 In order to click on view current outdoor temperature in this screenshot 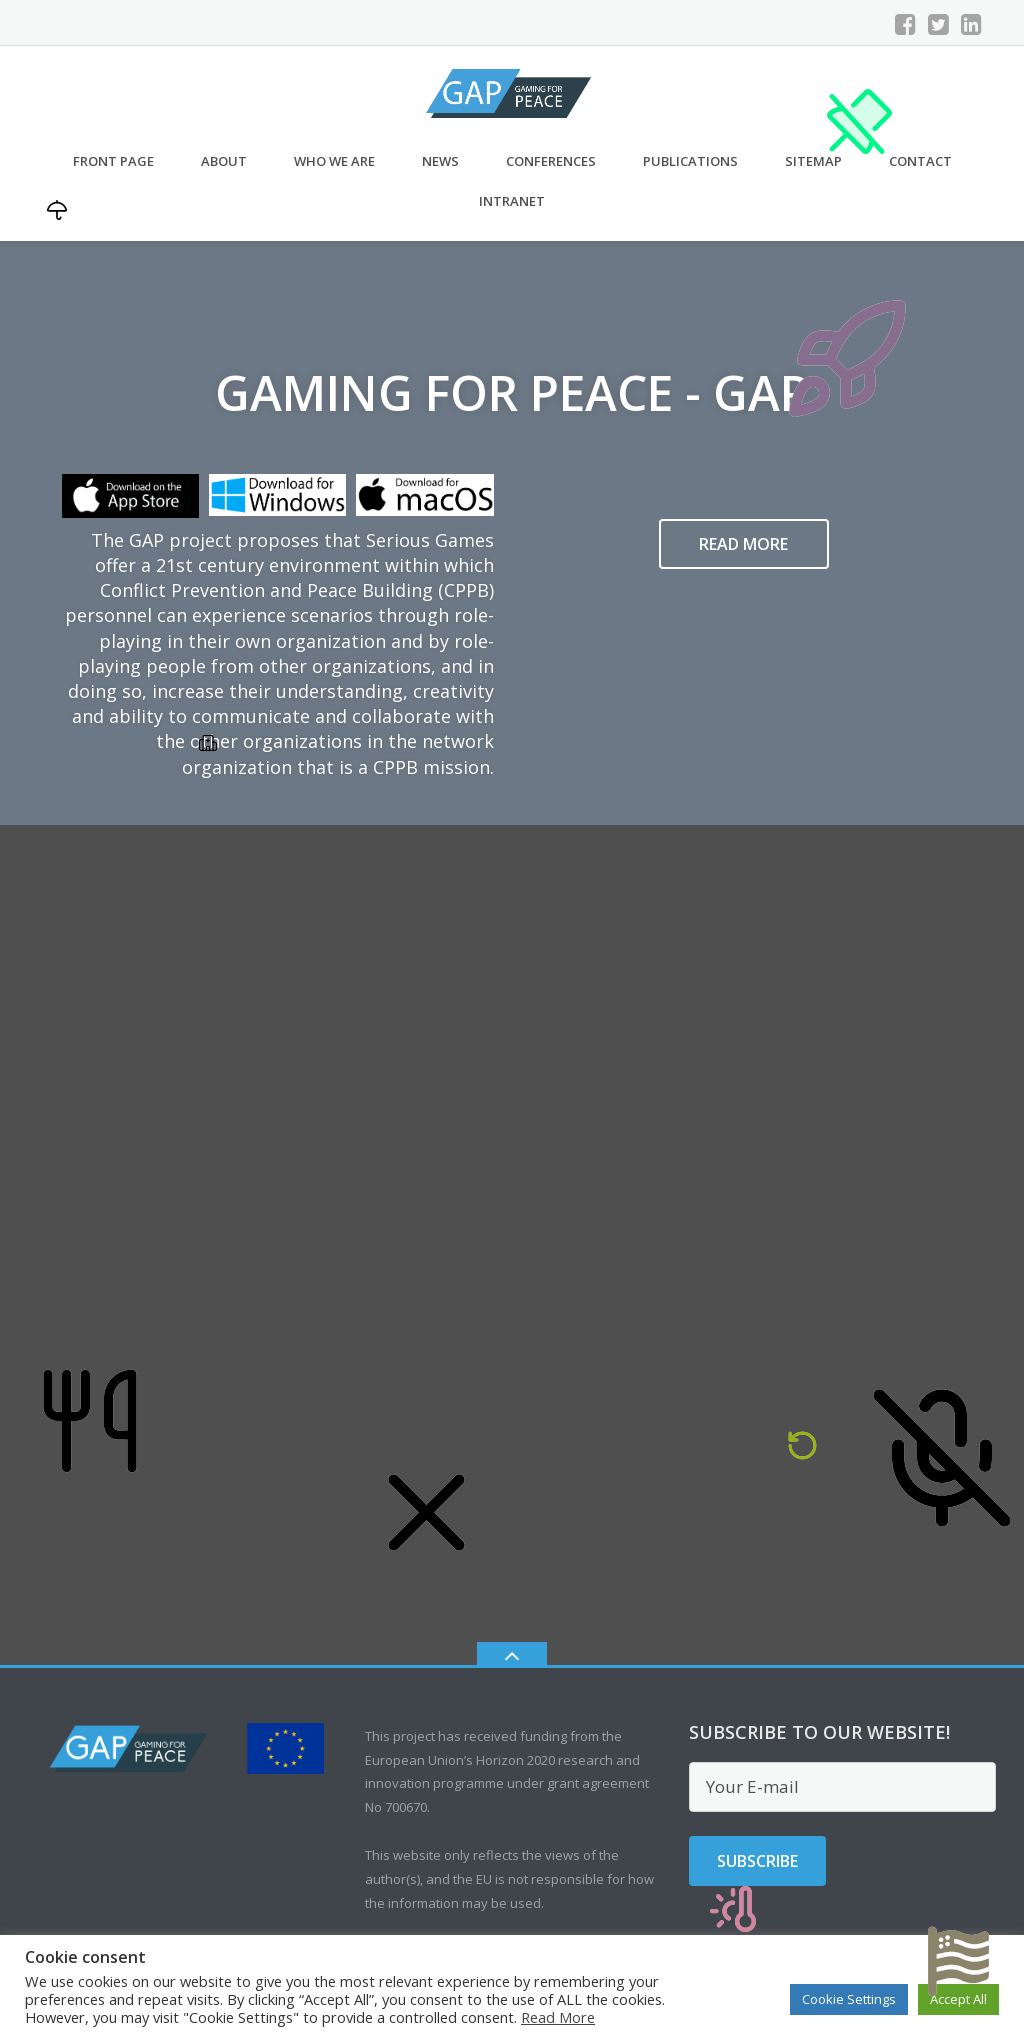, I will do `click(733, 1909)`.